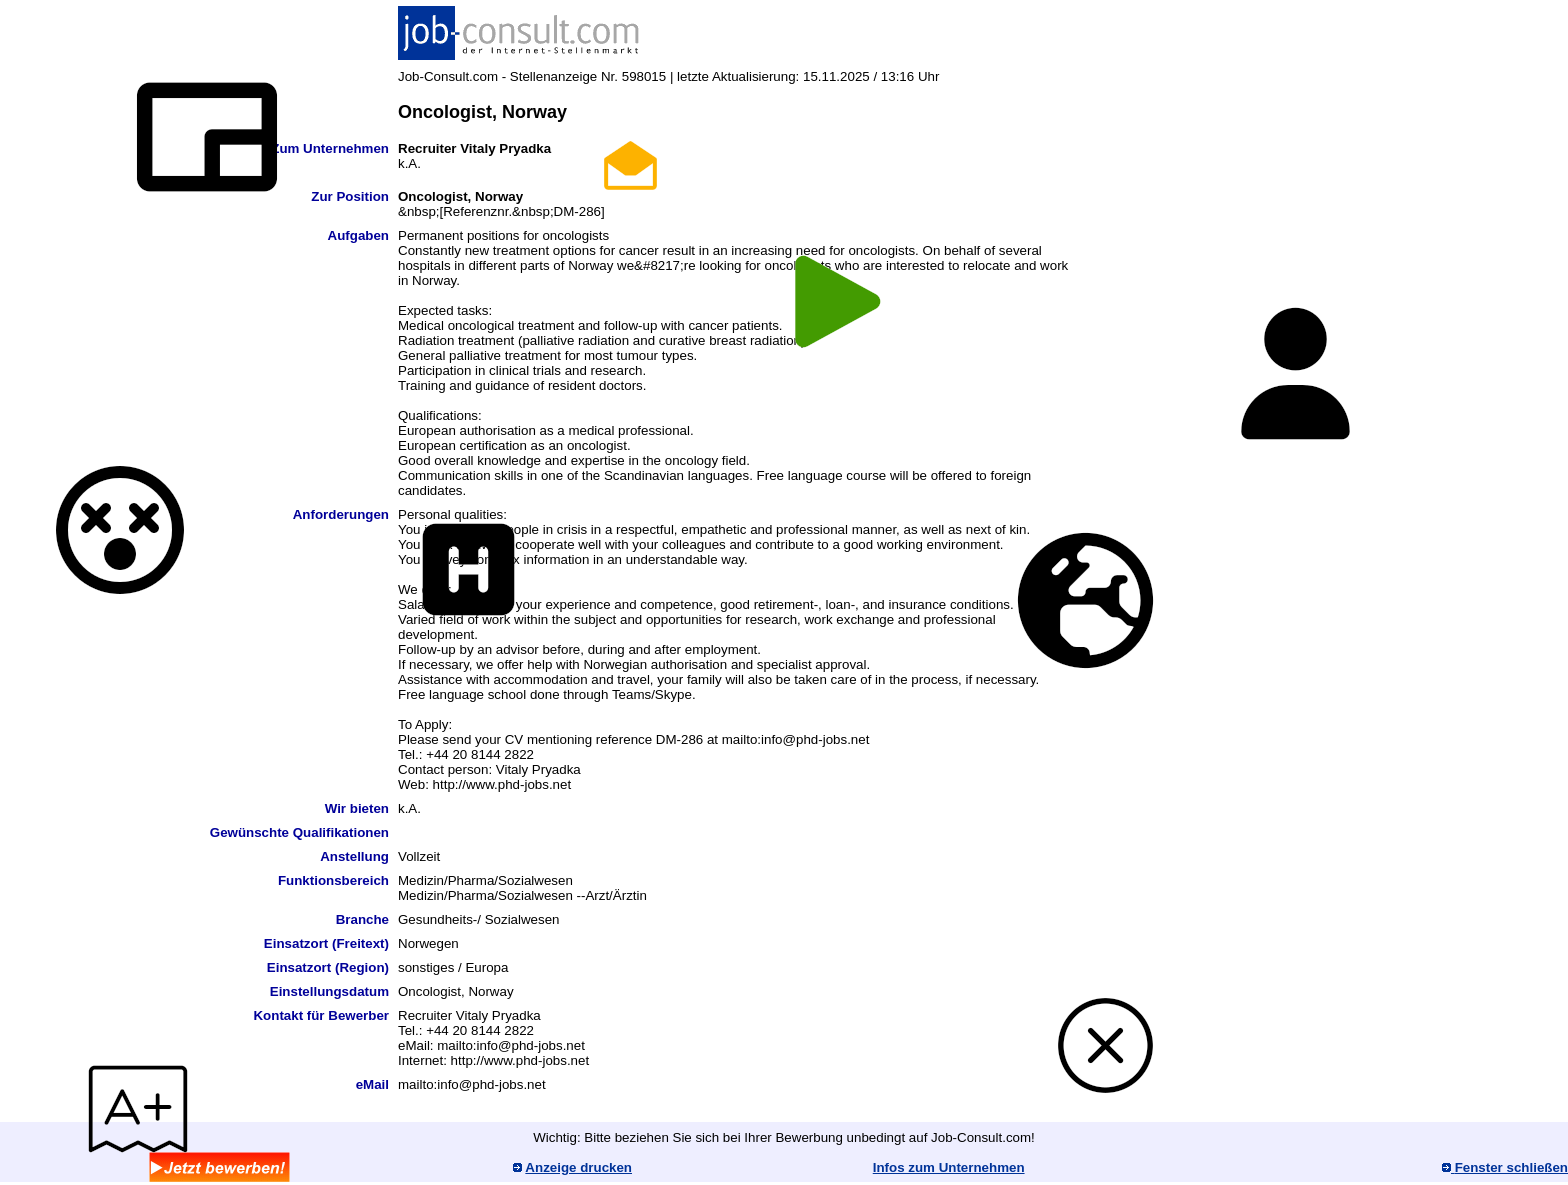 The width and height of the screenshot is (1568, 1185). What do you see at coordinates (1085, 600) in the screenshot?
I see `select europe as your region` at bounding box center [1085, 600].